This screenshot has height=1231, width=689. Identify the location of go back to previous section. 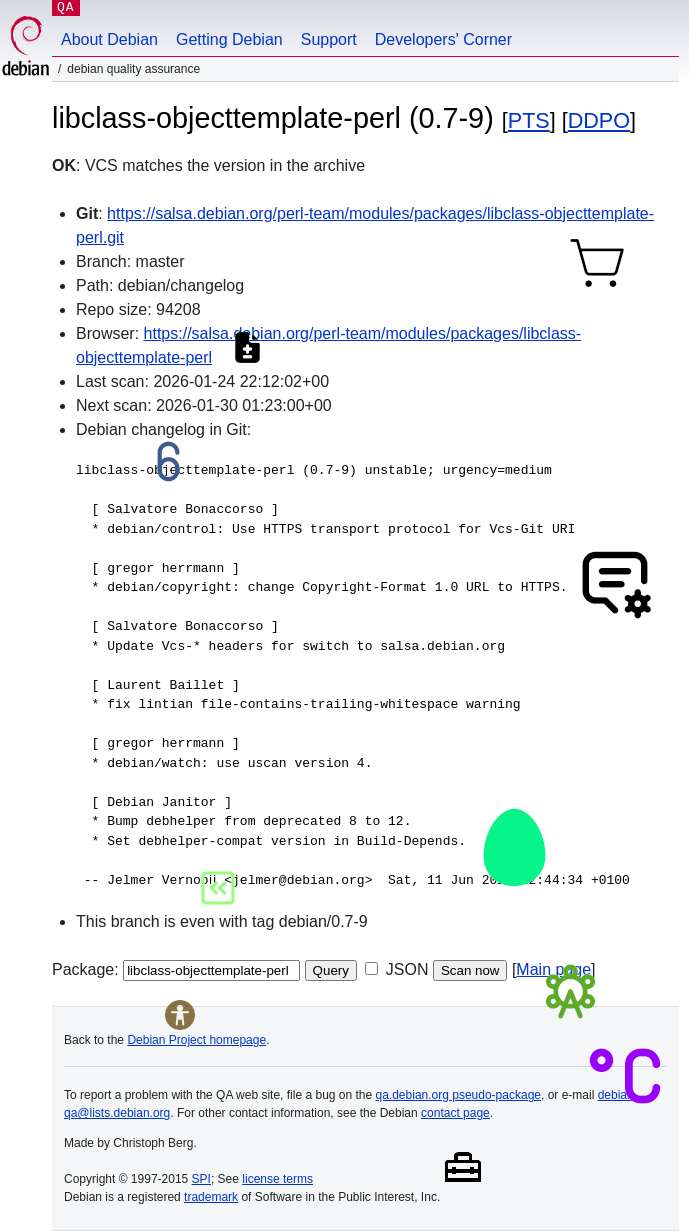
(218, 888).